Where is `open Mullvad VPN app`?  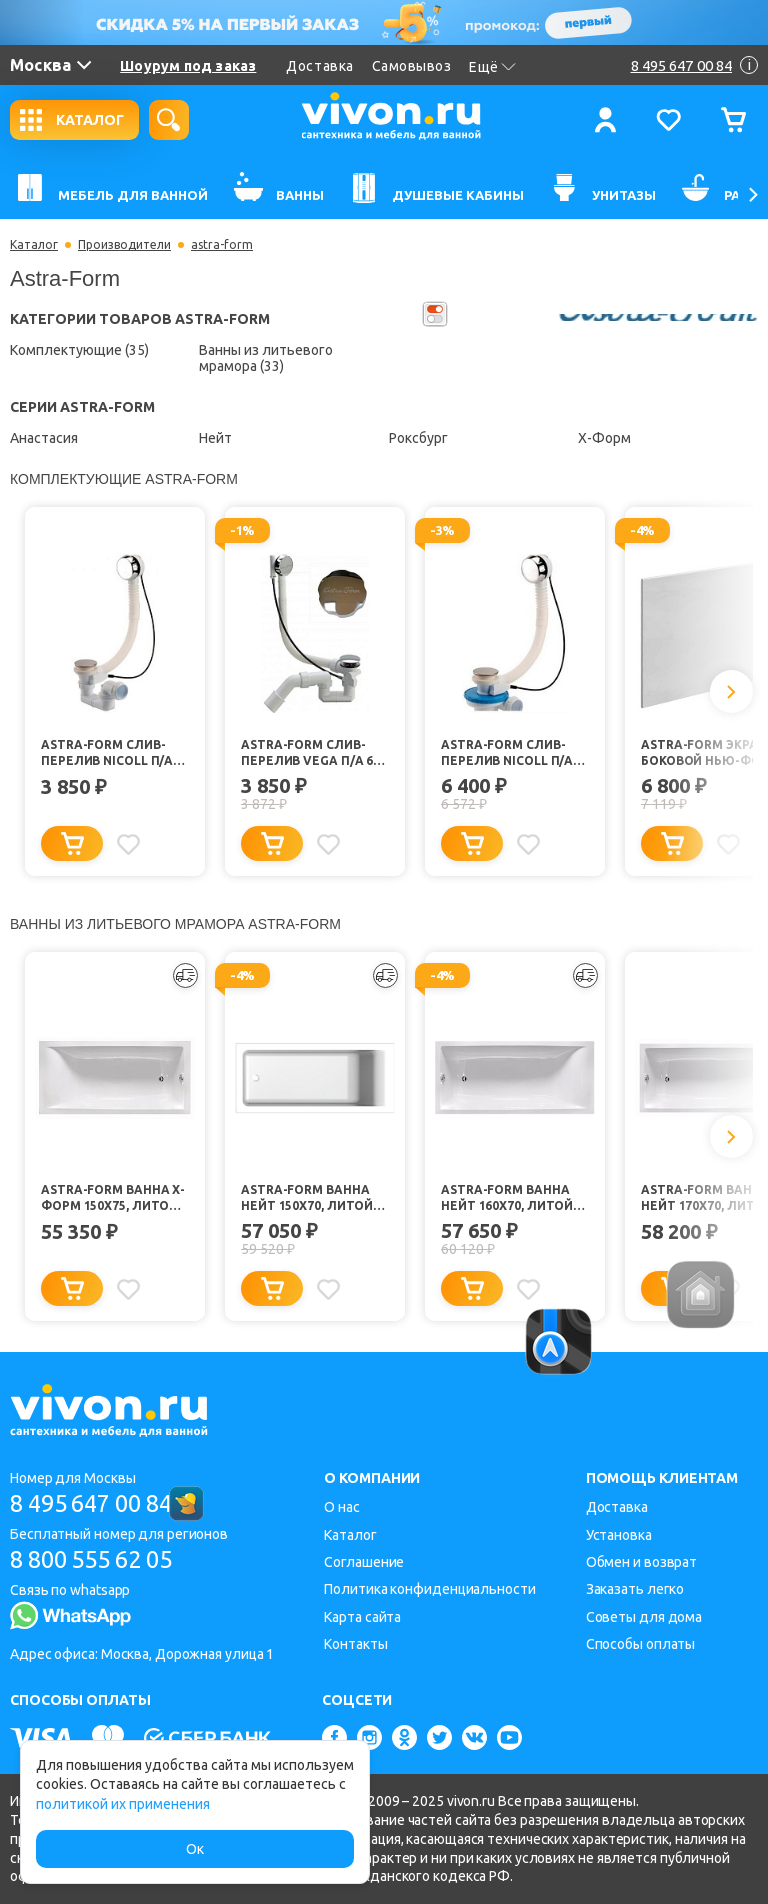 open Mullvad VPN app is located at coordinates (186, 1503).